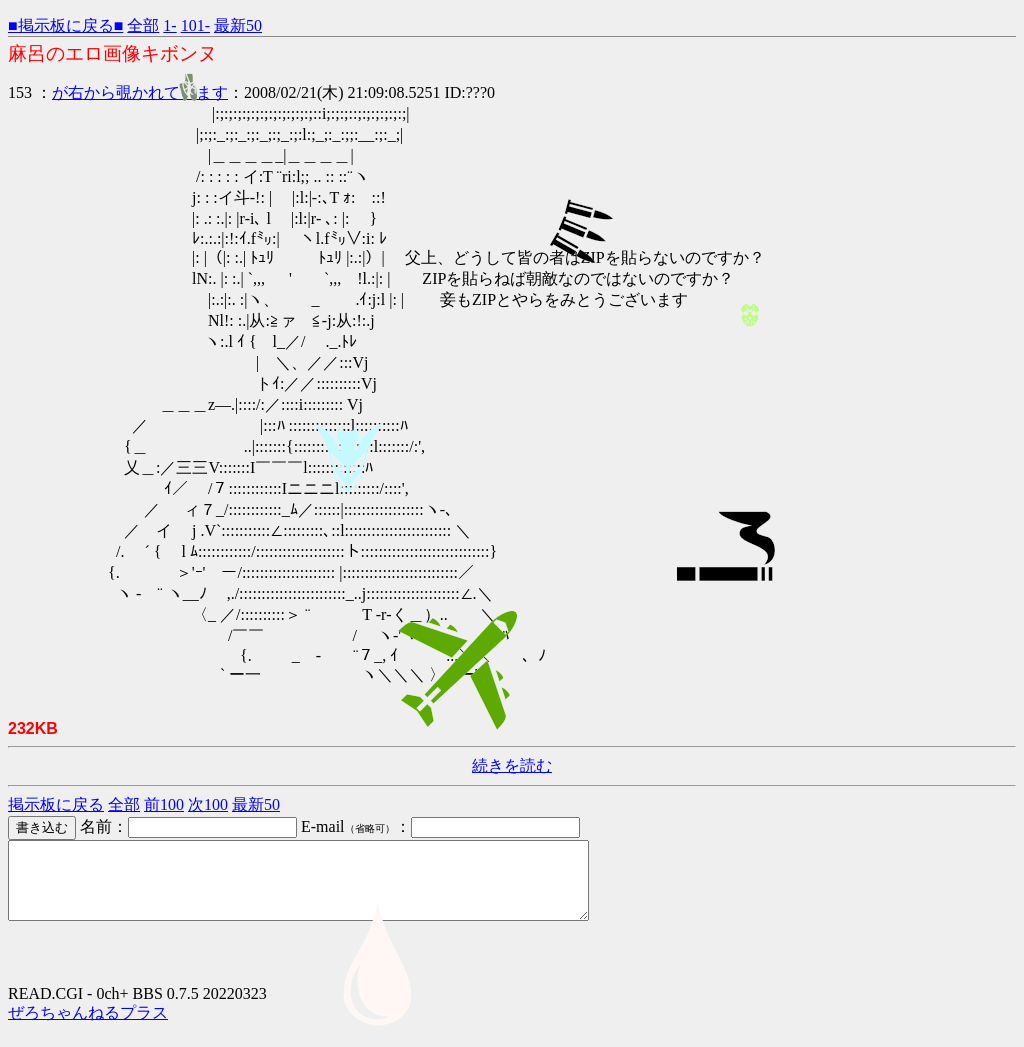 The height and width of the screenshot is (1047, 1024). What do you see at coordinates (375, 962) in the screenshot?
I see `indicates water or liquid-related feature` at bounding box center [375, 962].